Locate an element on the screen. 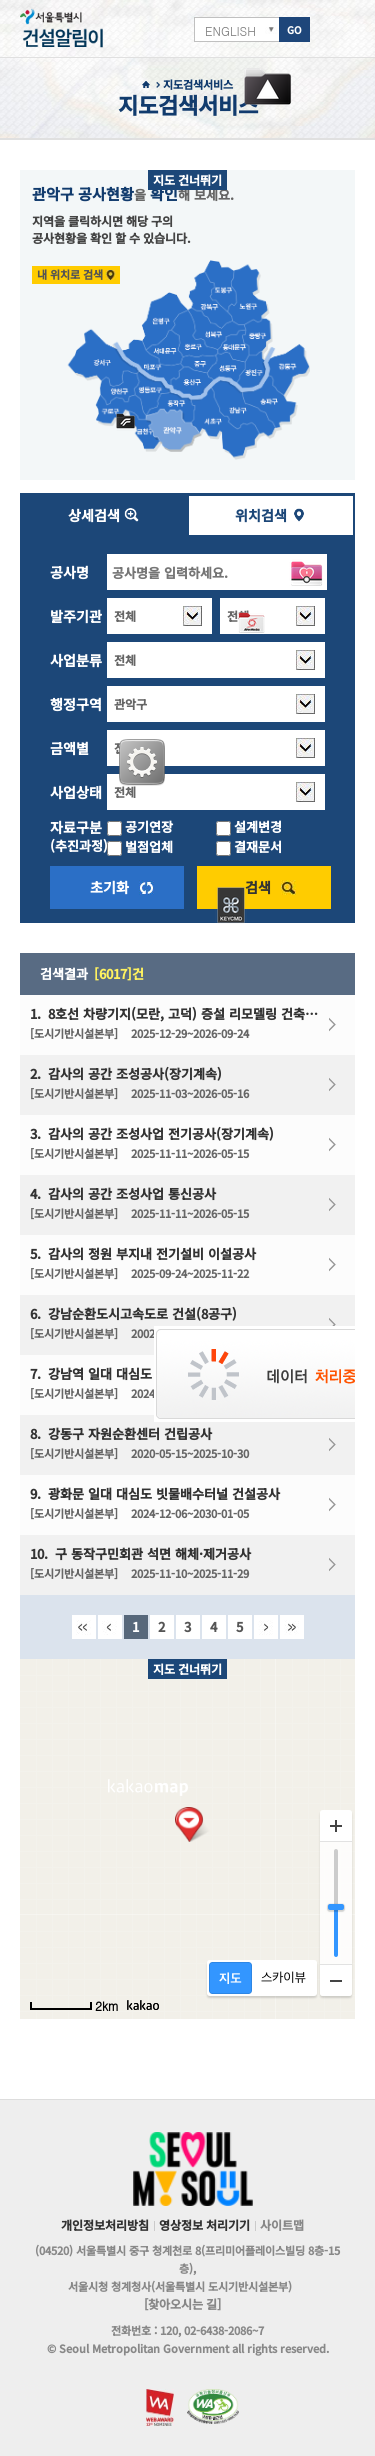 Image resolution: width=375 pixels, height=2456 pixels. open vercel project files is located at coordinates (267, 87).